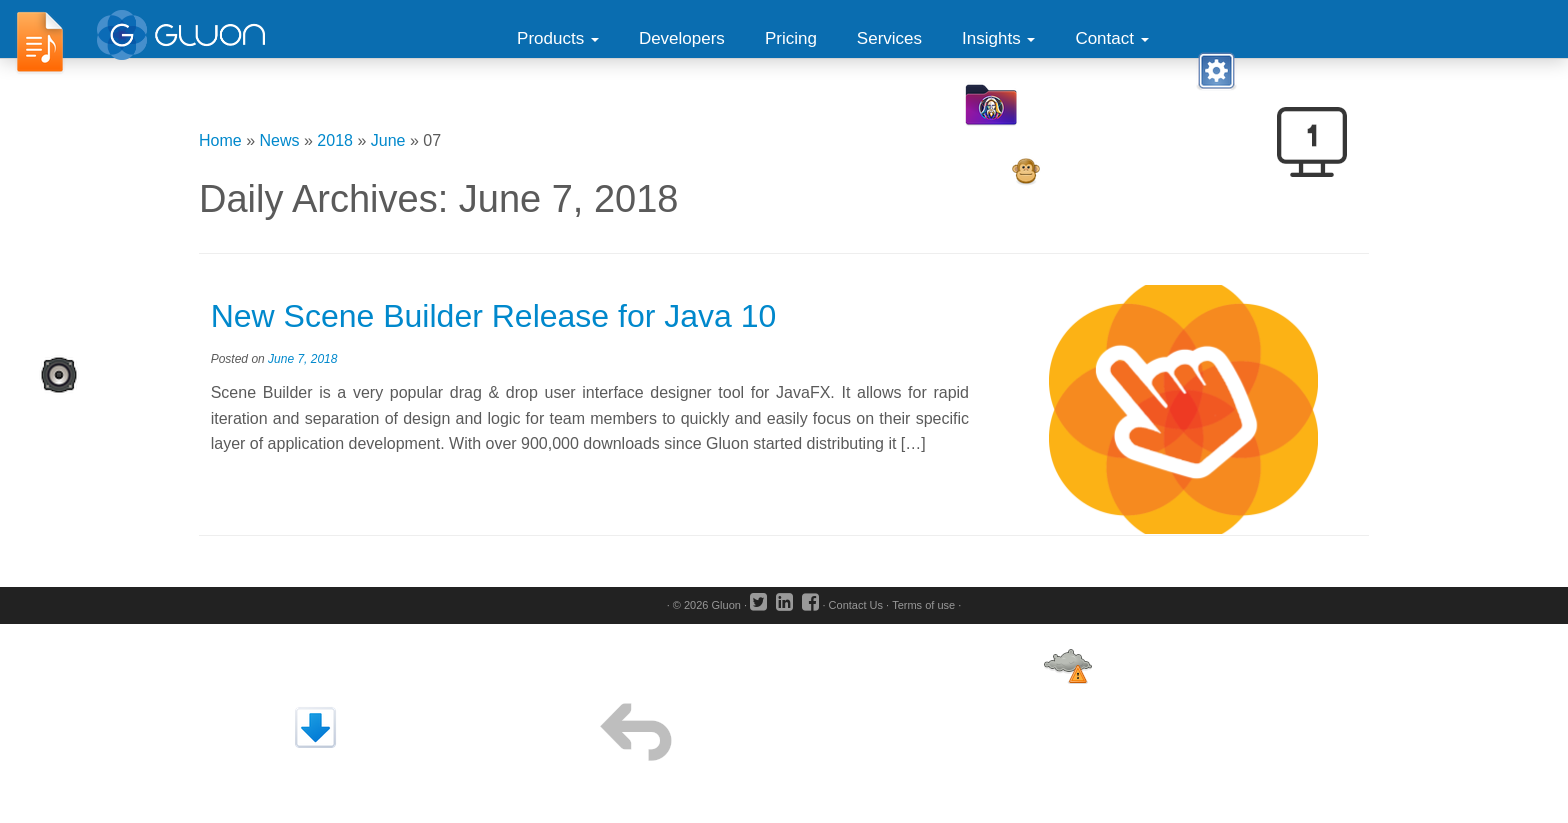  What do you see at coordinates (1216, 72) in the screenshot?
I see `access system settings` at bounding box center [1216, 72].